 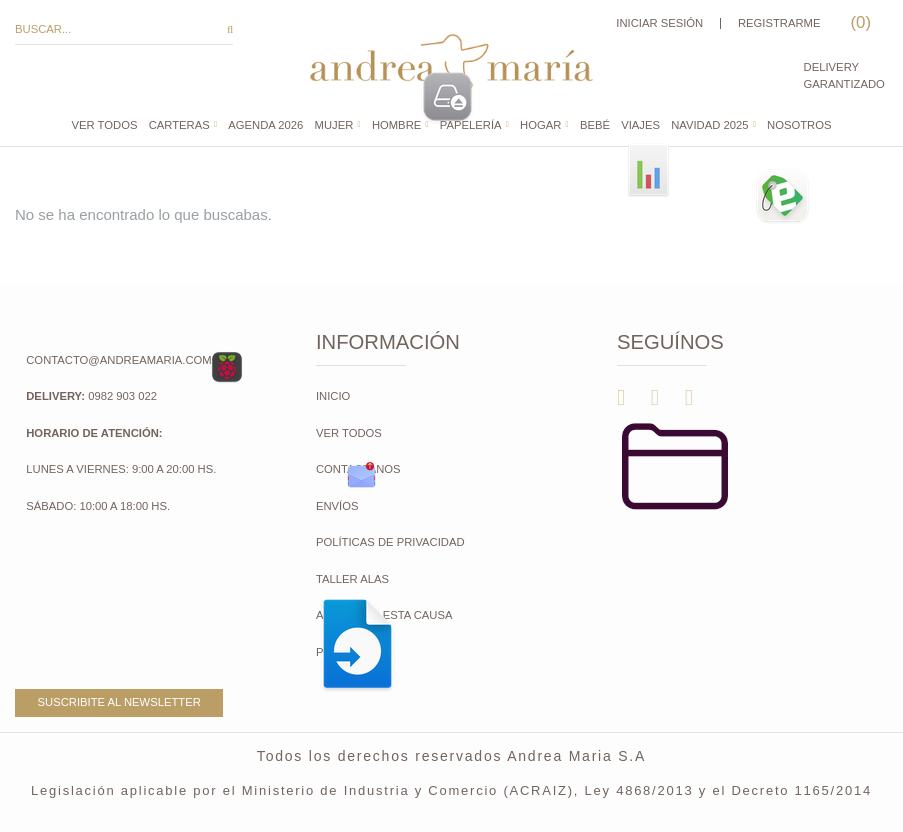 I want to click on a gdscript source code file, so click(x=357, y=645).